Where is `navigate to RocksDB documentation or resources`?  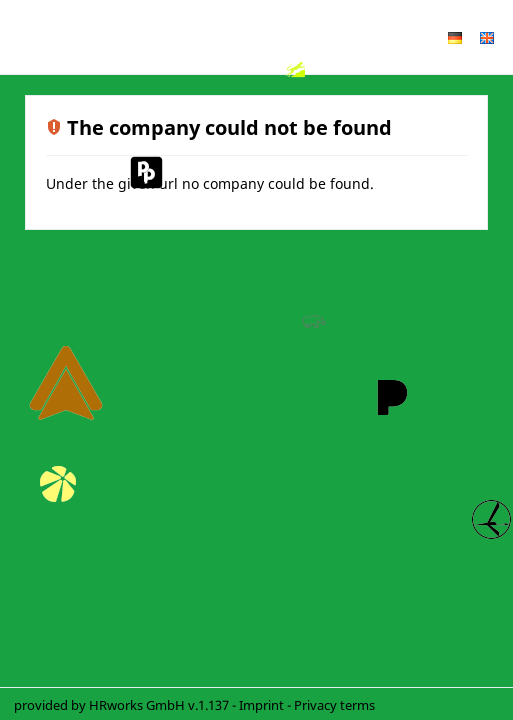 navigate to RocksDB documentation or resources is located at coordinates (295, 69).